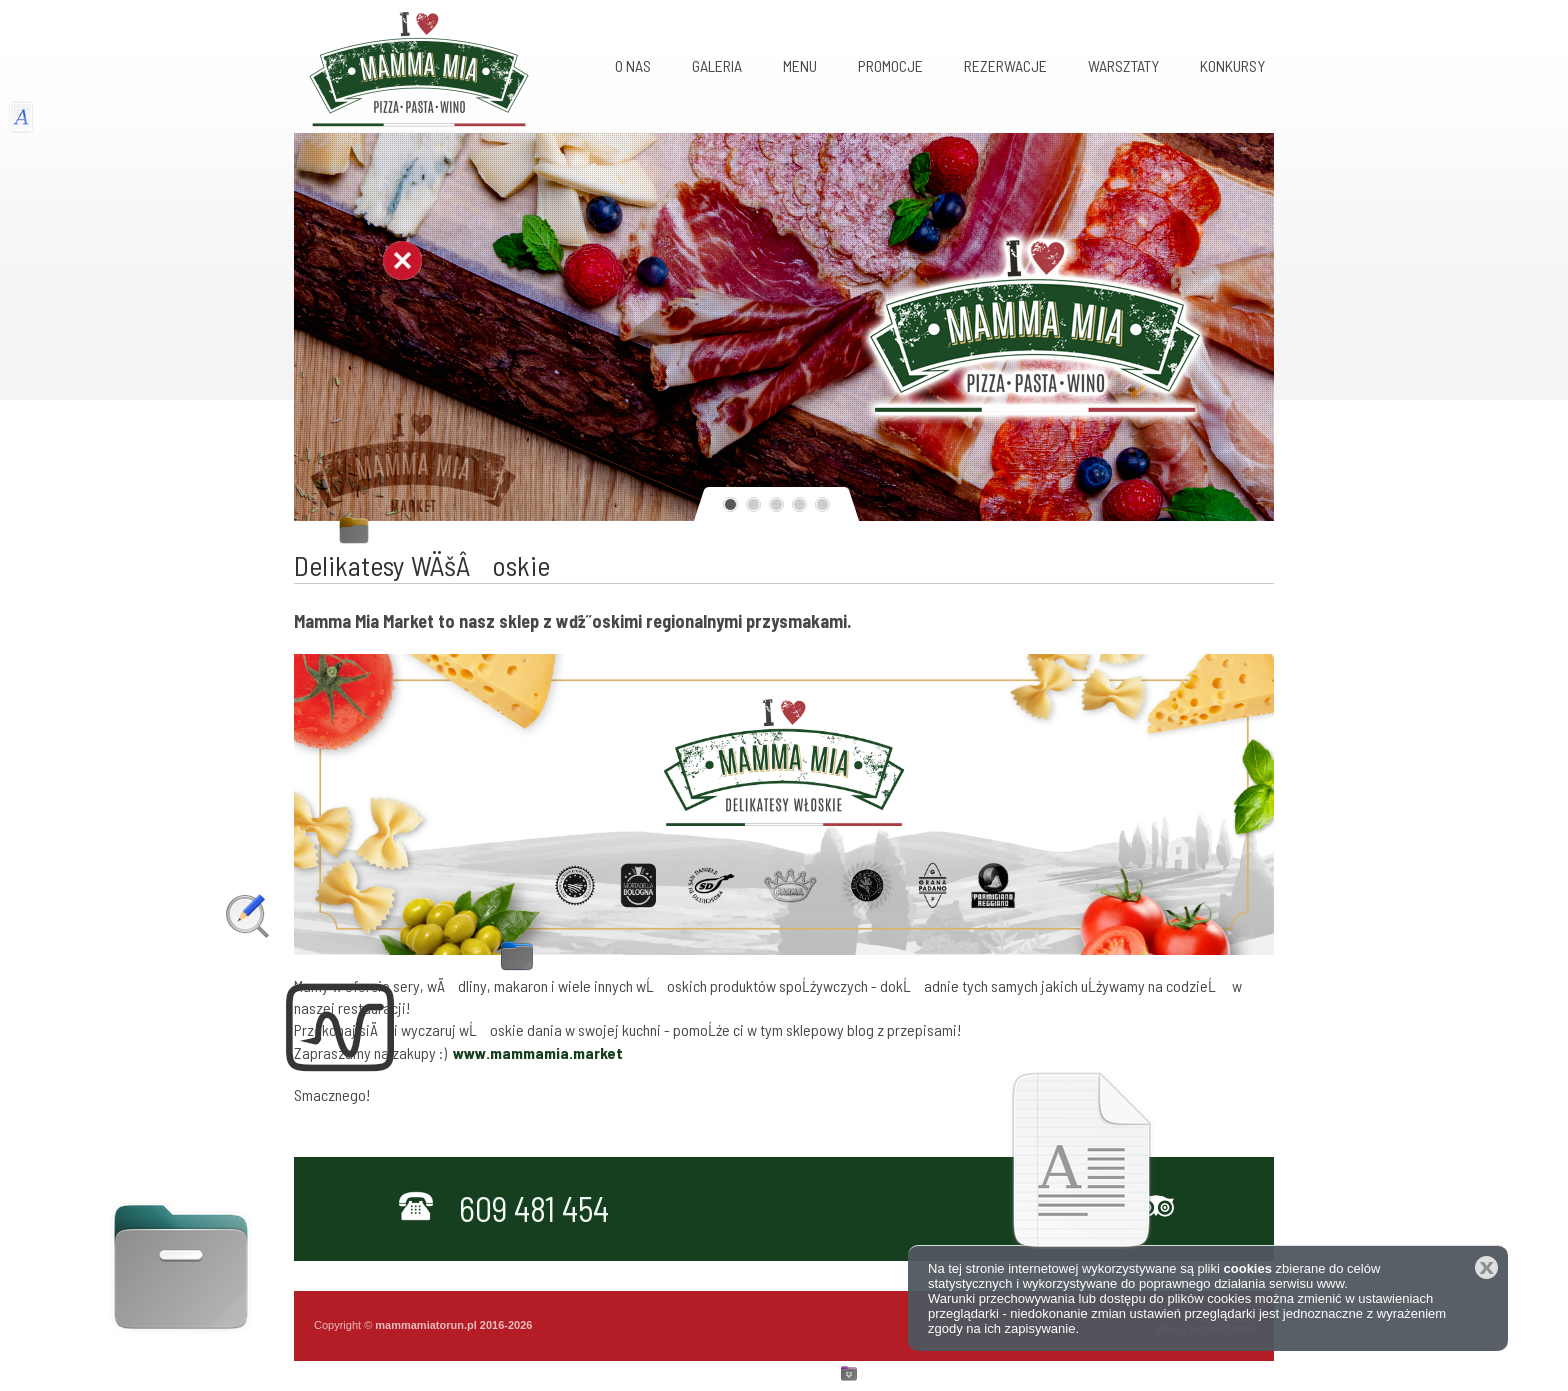  What do you see at coordinates (849, 1373) in the screenshot?
I see `open your Dropbox folder` at bounding box center [849, 1373].